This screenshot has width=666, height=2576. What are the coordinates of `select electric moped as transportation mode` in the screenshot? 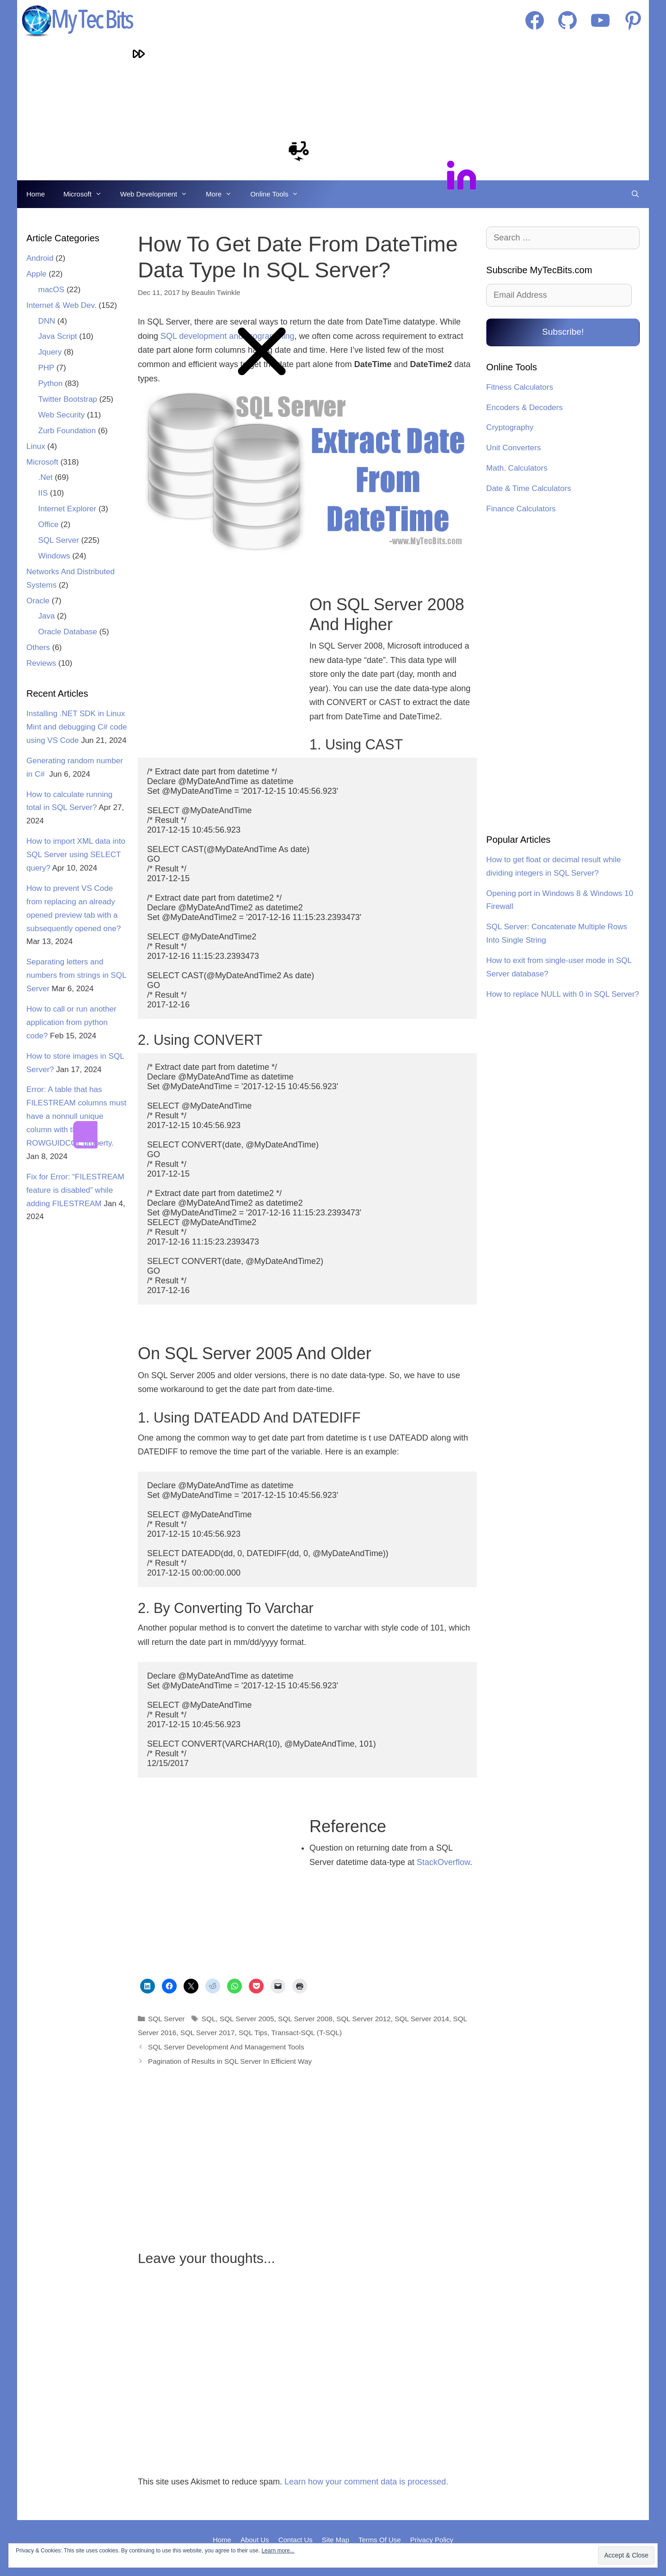 It's located at (299, 150).